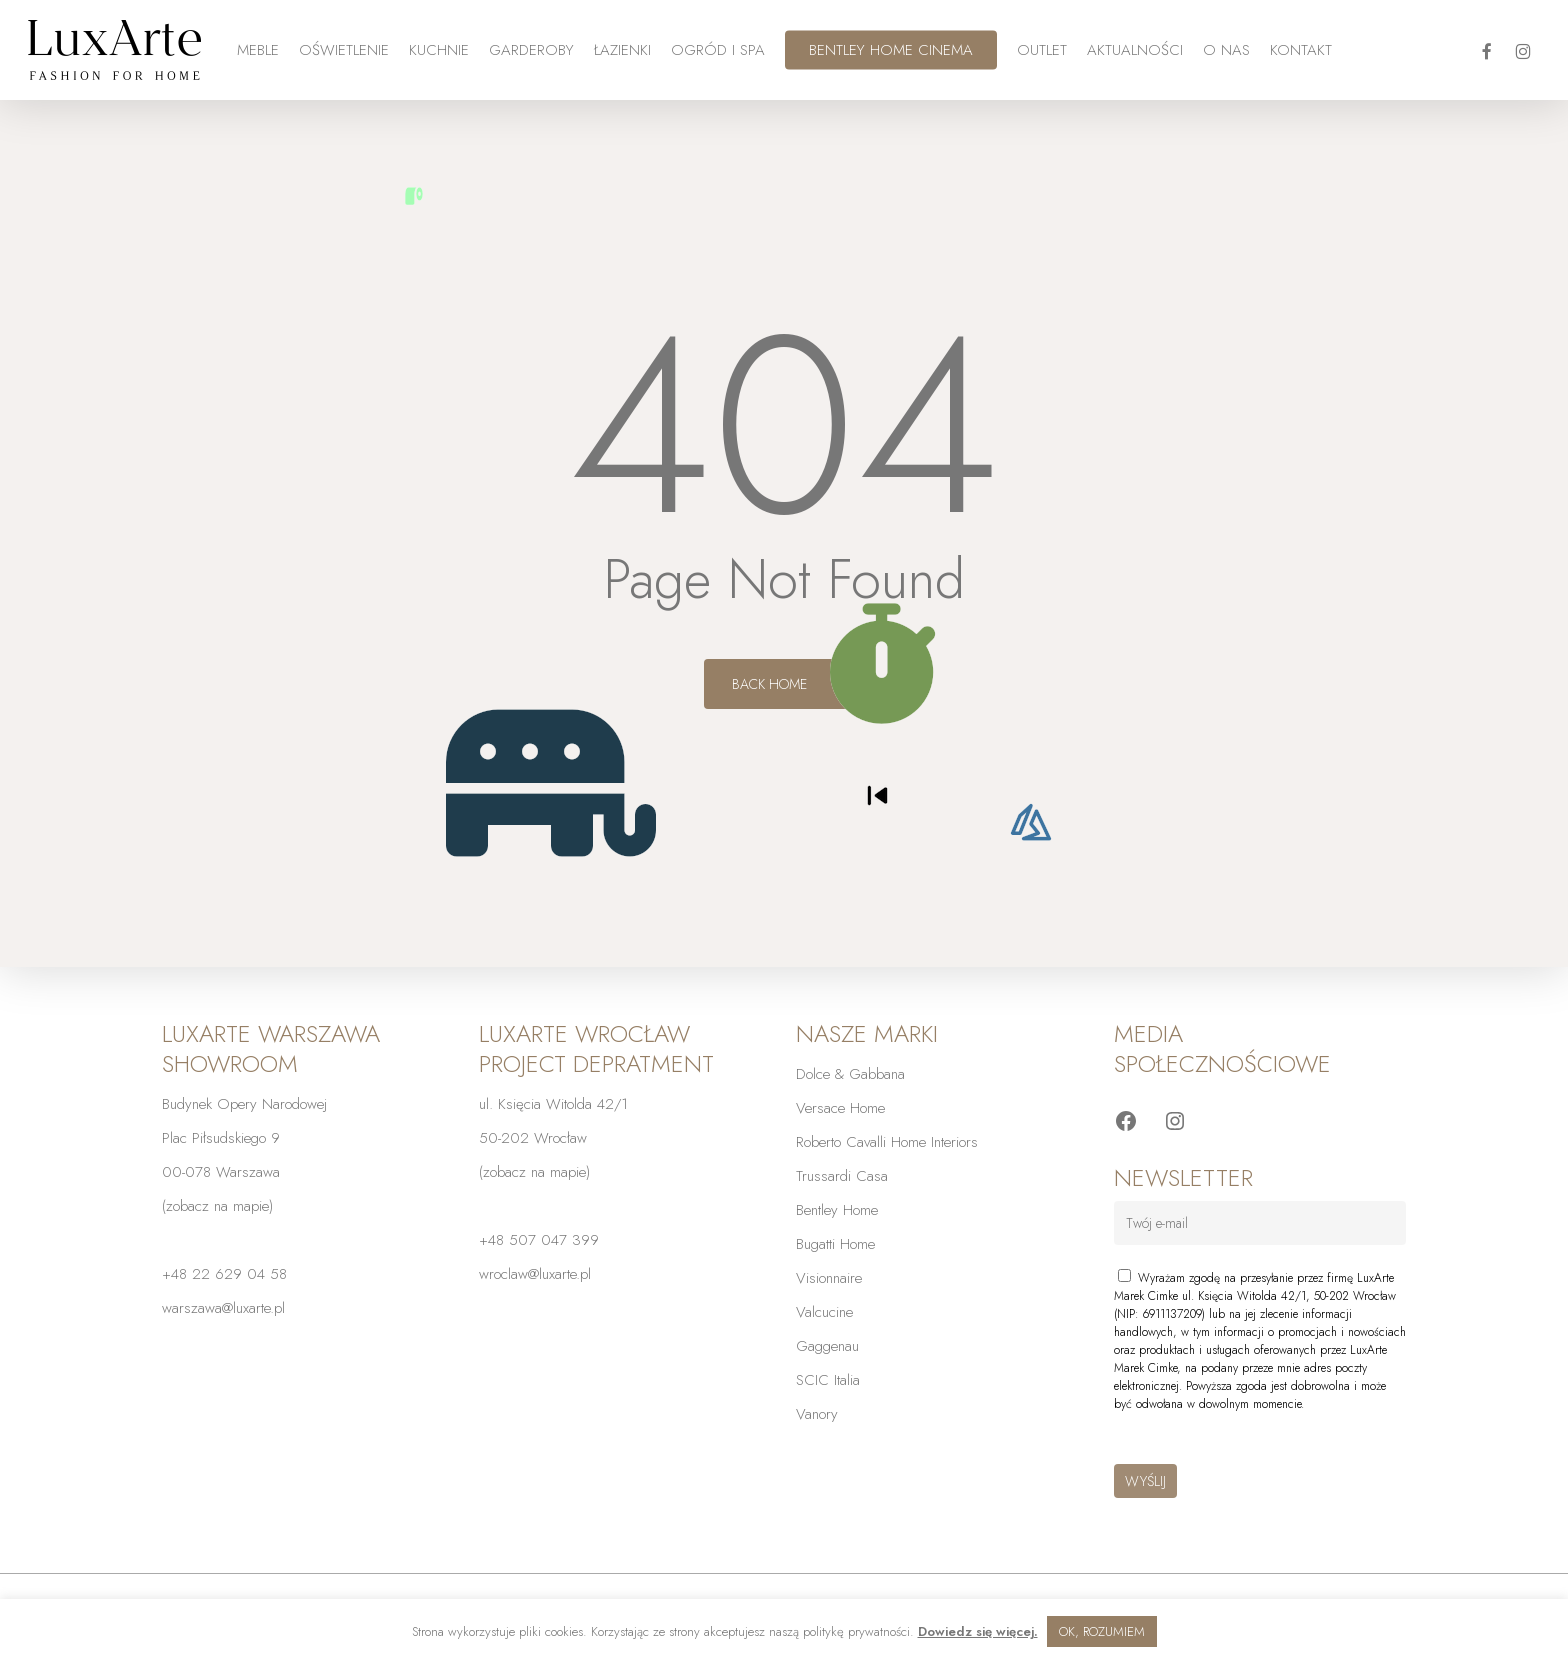 The height and width of the screenshot is (1661, 1568). I want to click on start or stop a timer, so click(881, 664).